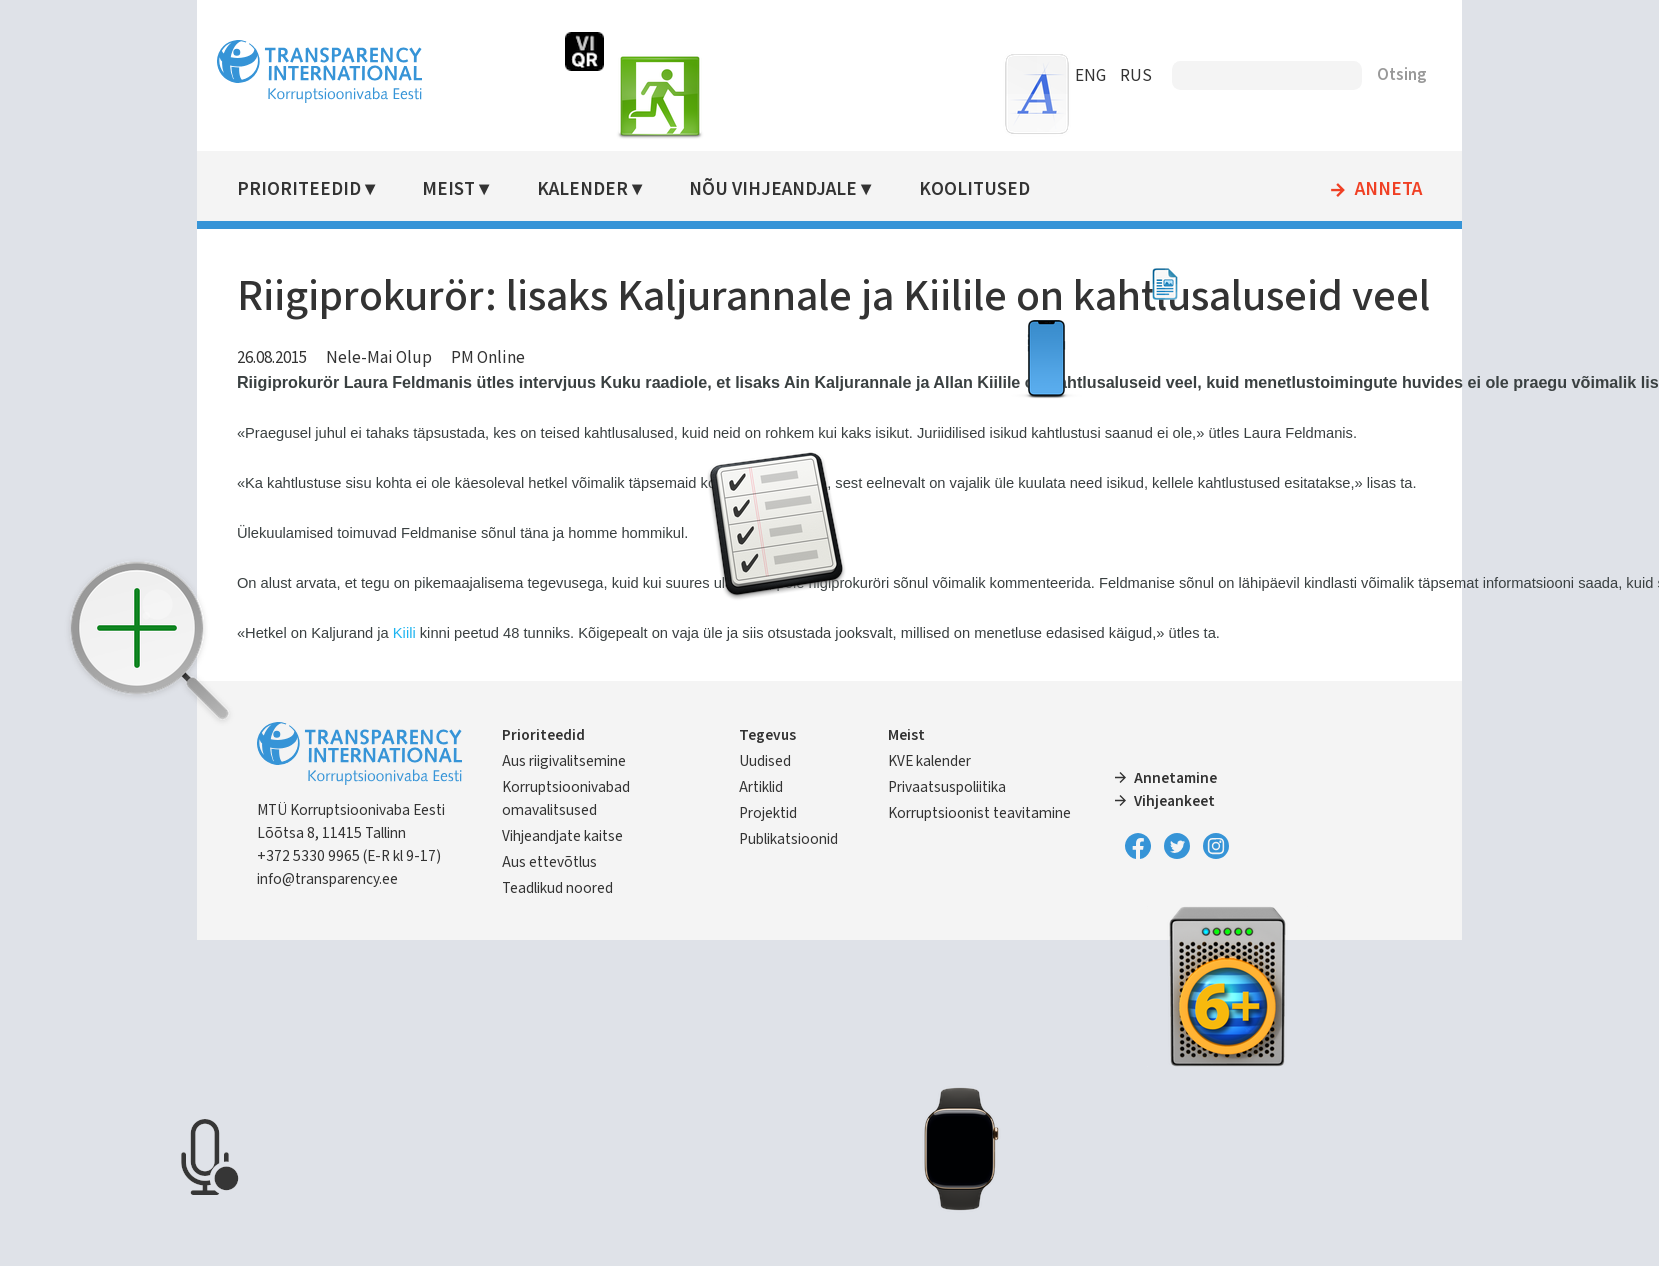  What do you see at coordinates (960, 1149) in the screenshot?
I see `apple watch series 10 device icon` at bounding box center [960, 1149].